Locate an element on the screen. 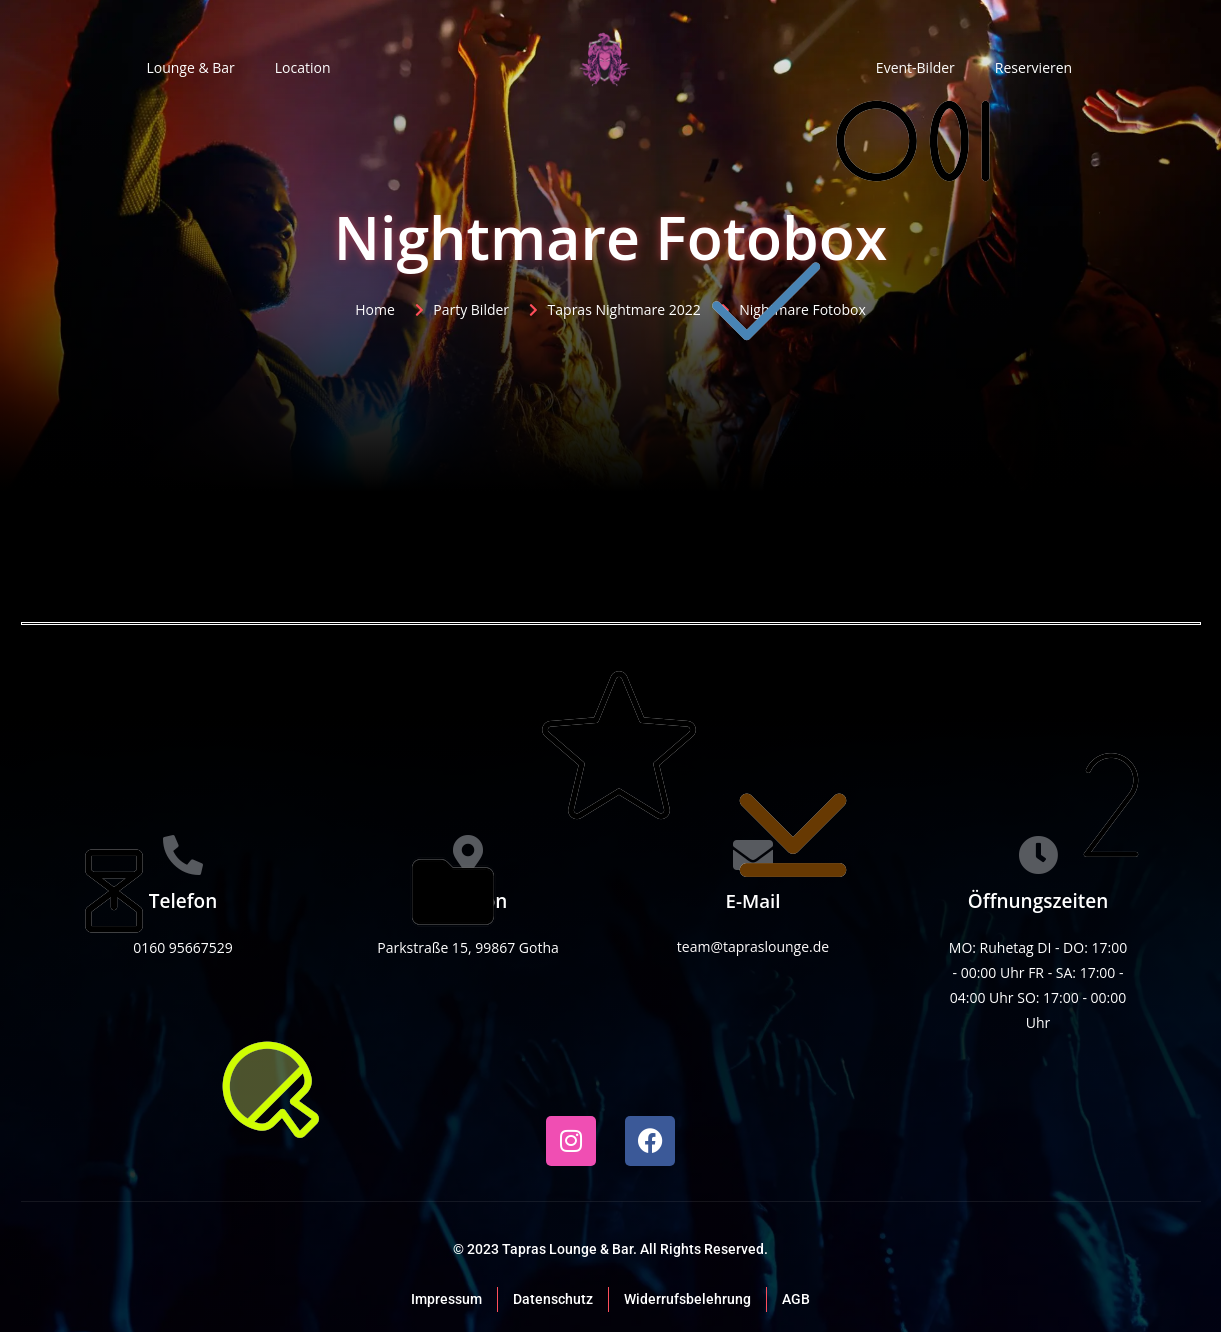  add to favorites is located at coordinates (619, 748).